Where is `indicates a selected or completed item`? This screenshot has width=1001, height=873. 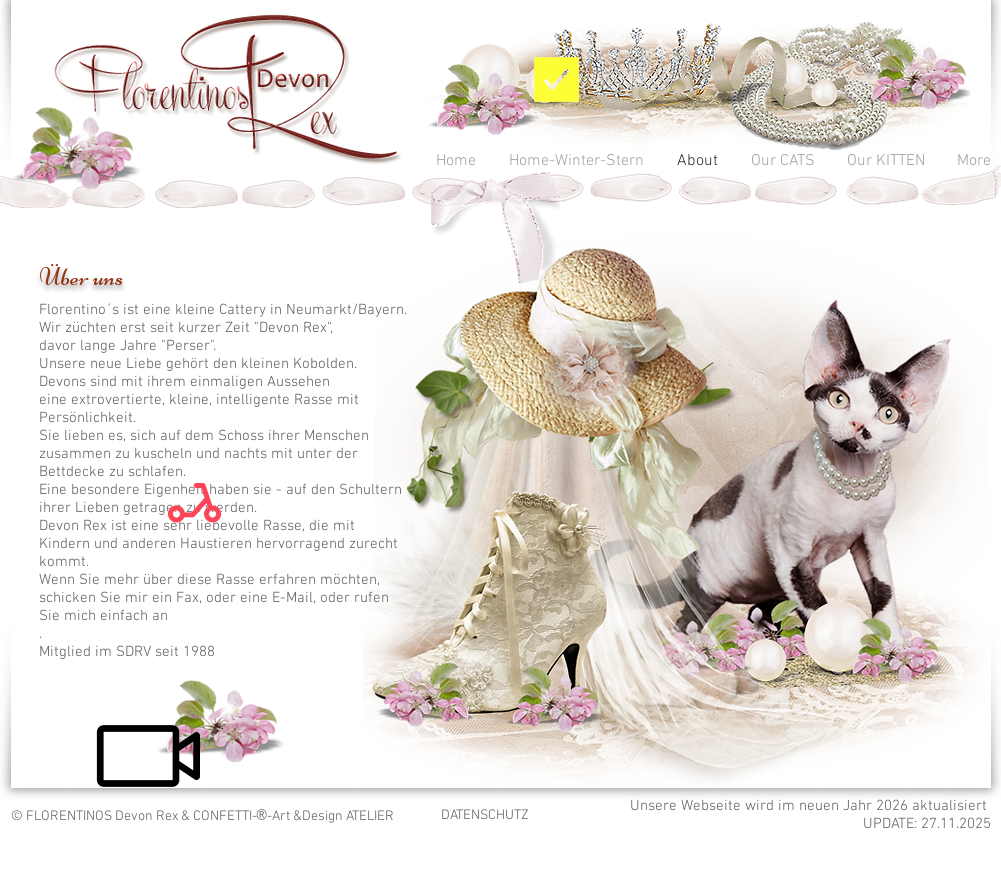
indicates a selected or completed item is located at coordinates (556, 79).